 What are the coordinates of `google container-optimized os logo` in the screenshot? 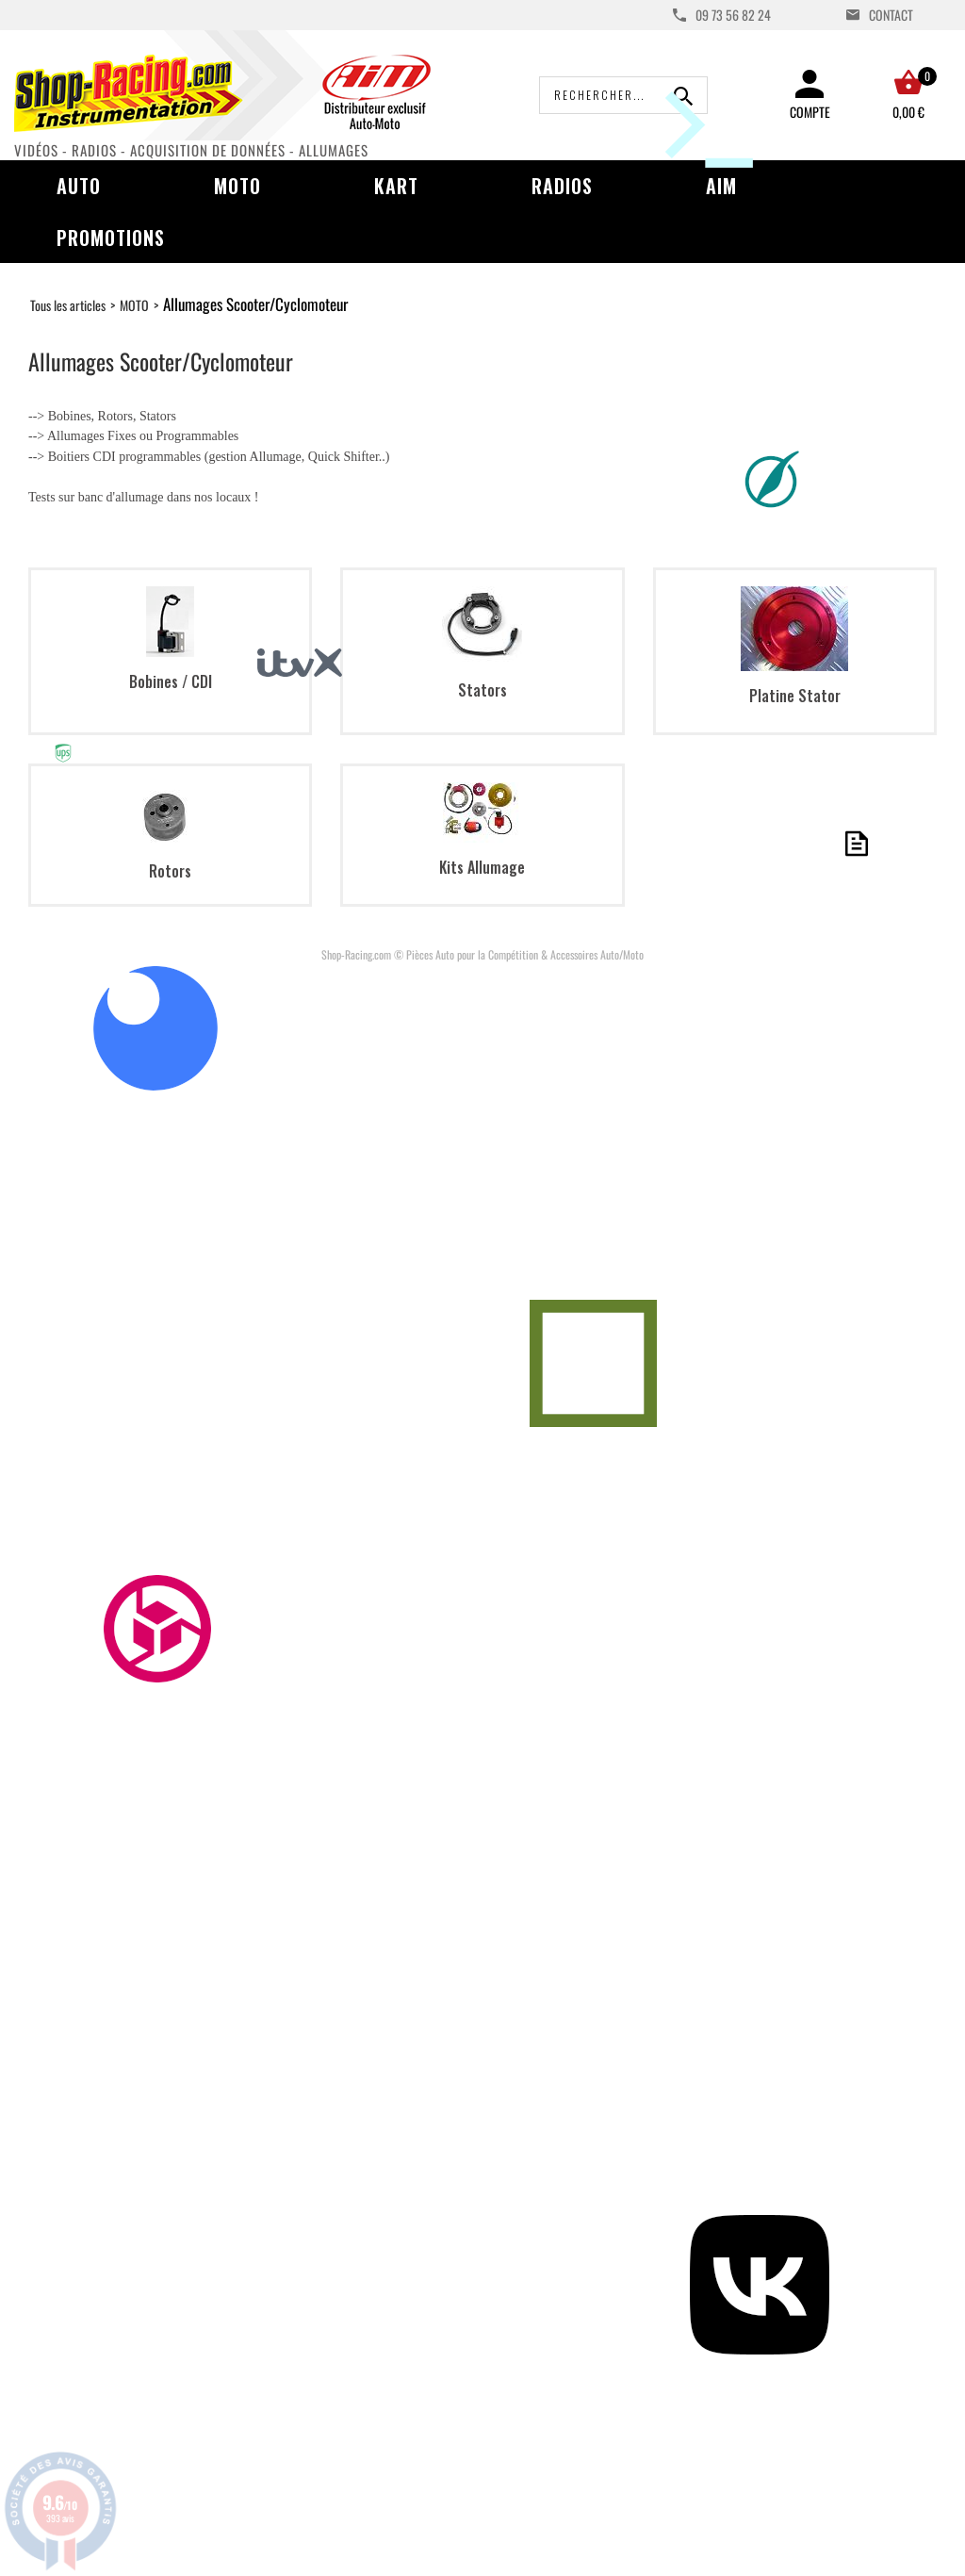 It's located at (157, 1629).